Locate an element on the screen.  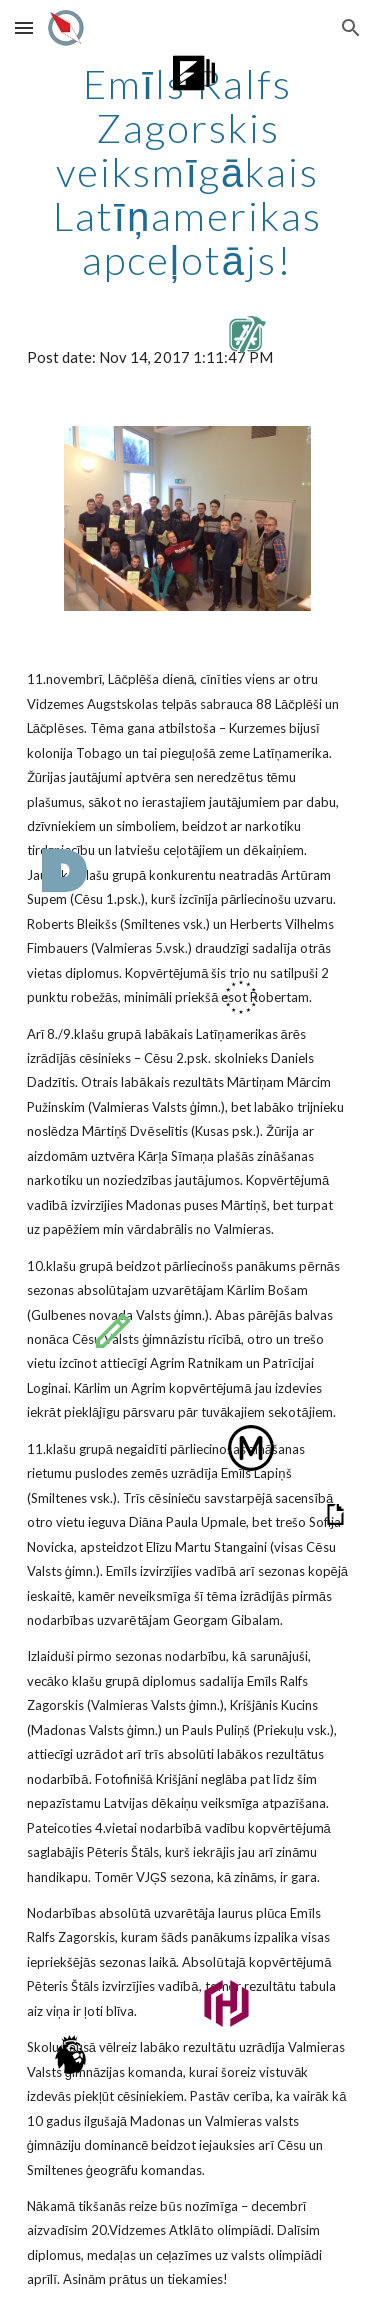
DMM.com logo is located at coordinates (64, 870).